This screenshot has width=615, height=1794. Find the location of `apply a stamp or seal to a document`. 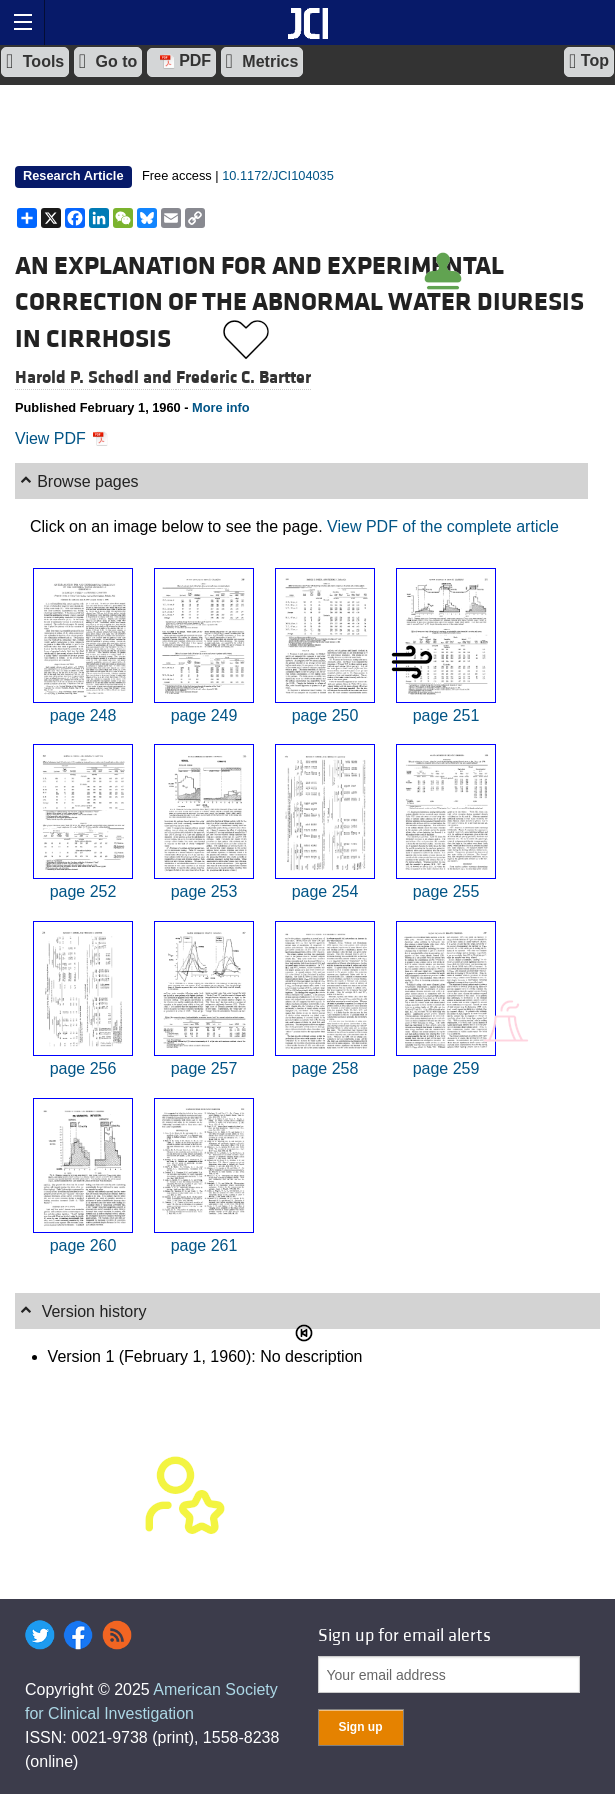

apply a stamp or seal to a document is located at coordinates (443, 271).